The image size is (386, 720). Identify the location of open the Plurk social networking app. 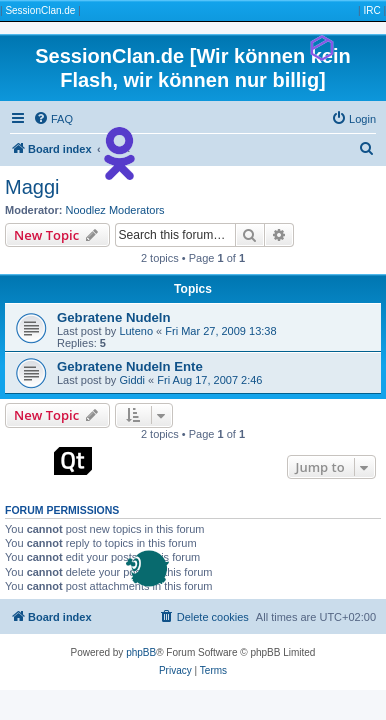
(147, 568).